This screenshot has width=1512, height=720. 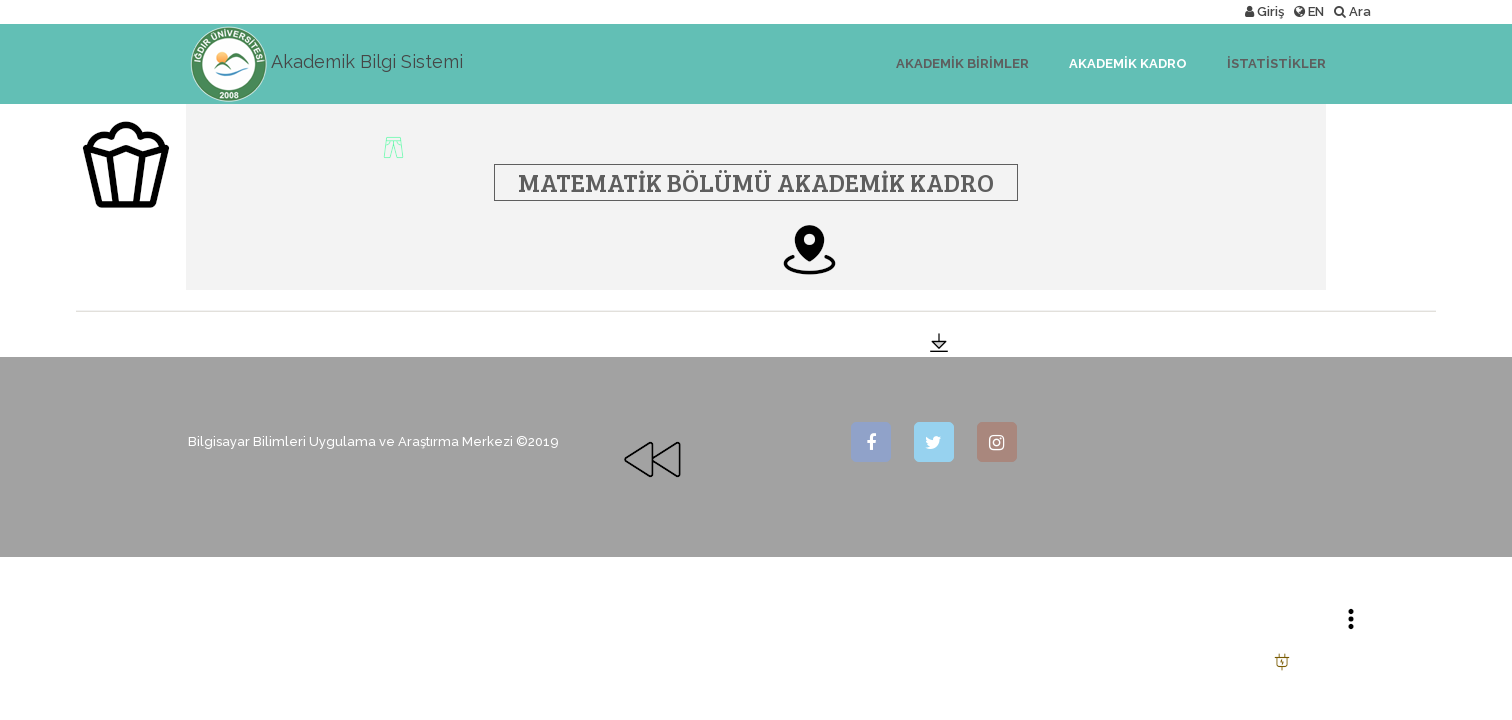 What do you see at coordinates (809, 250) in the screenshot?
I see `view location area or zone on map` at bounding box center [809, 250].